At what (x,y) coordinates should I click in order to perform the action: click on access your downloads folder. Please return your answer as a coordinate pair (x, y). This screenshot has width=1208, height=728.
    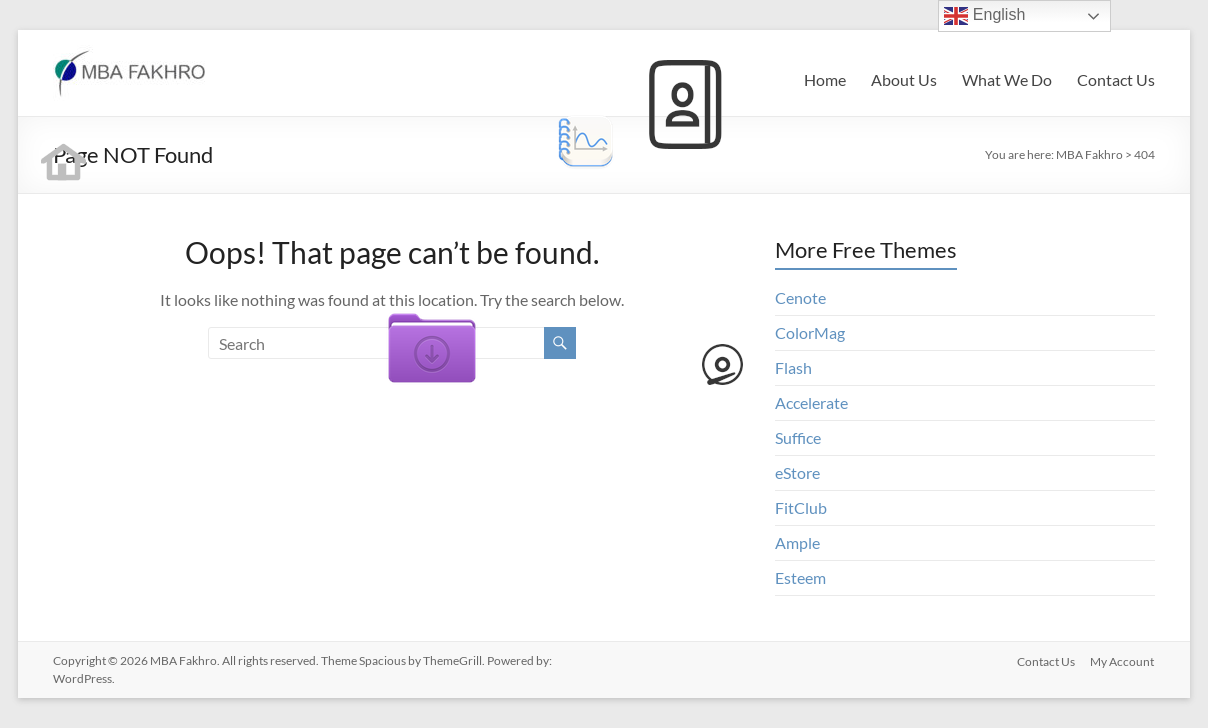
    Looking at the image, I should click on (432, 348).